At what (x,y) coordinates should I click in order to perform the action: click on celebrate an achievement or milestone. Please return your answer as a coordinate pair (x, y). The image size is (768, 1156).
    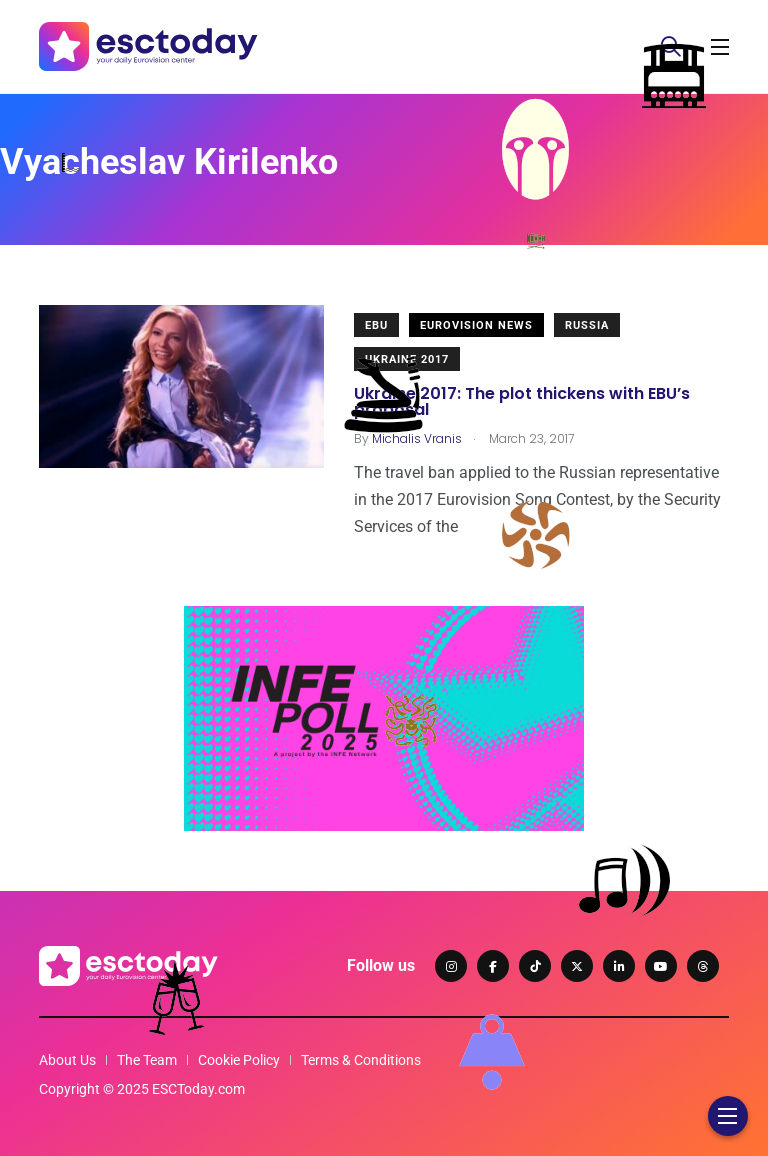
    Looking at the image, I should click on (176, 997).